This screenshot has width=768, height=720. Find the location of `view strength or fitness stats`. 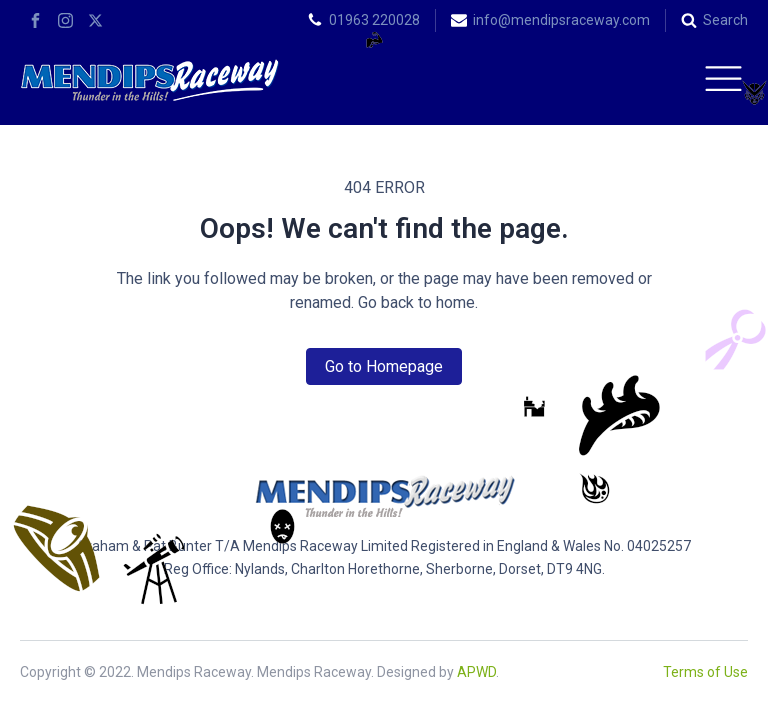

view strength or fitness stats is located at coordinates (374, 39).